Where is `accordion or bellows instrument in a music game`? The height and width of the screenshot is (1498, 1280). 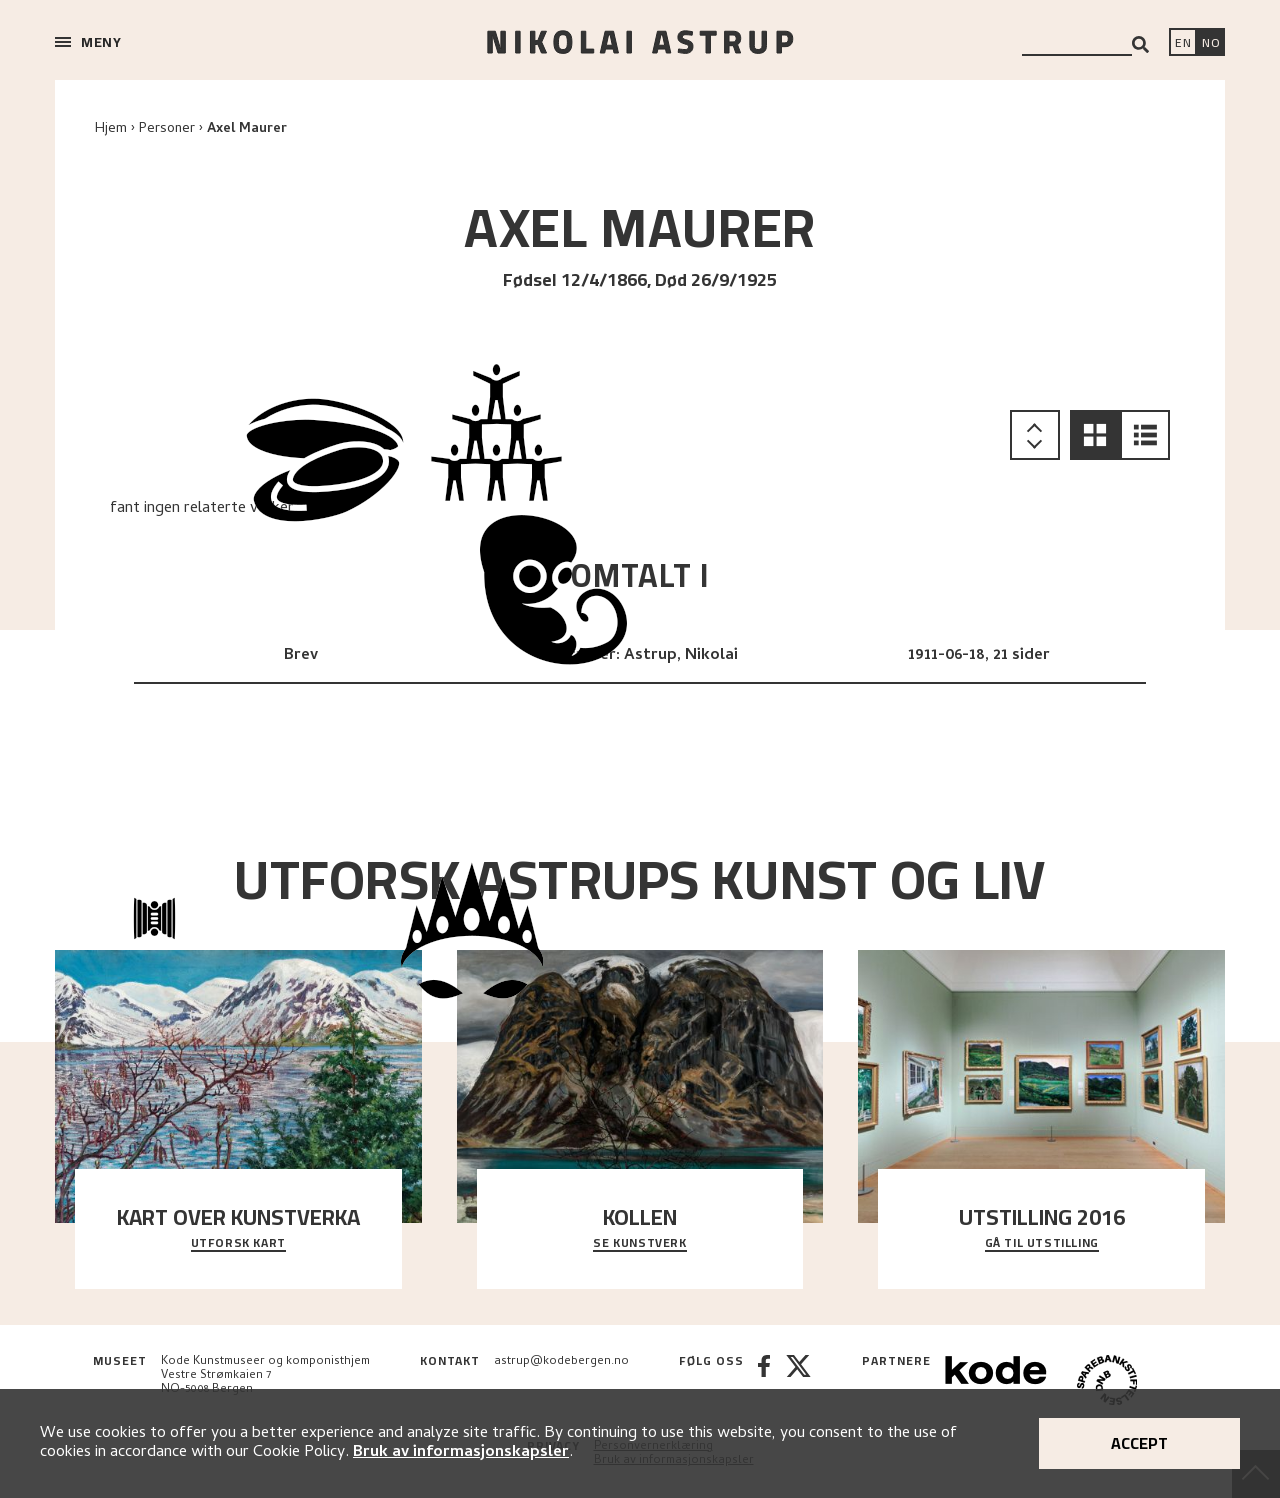 accordion or bellows instrument in a music game is located at coordinates (154, 918).